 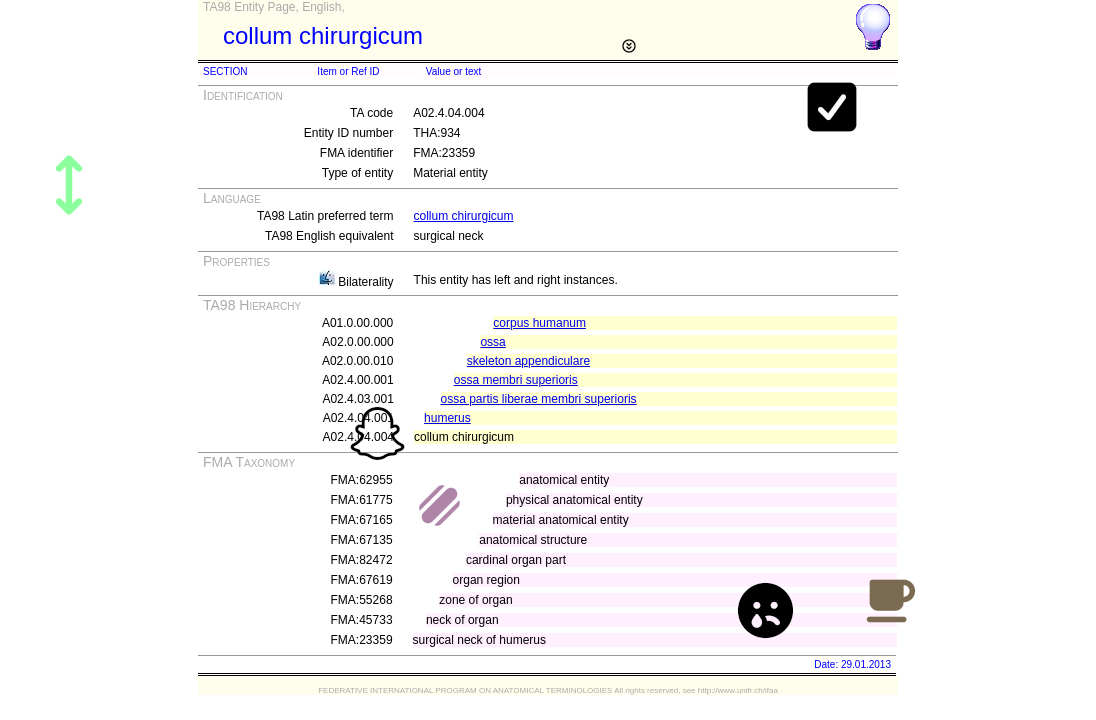 I want to click on adjust vertical position or order, so click(x=69, y=185).